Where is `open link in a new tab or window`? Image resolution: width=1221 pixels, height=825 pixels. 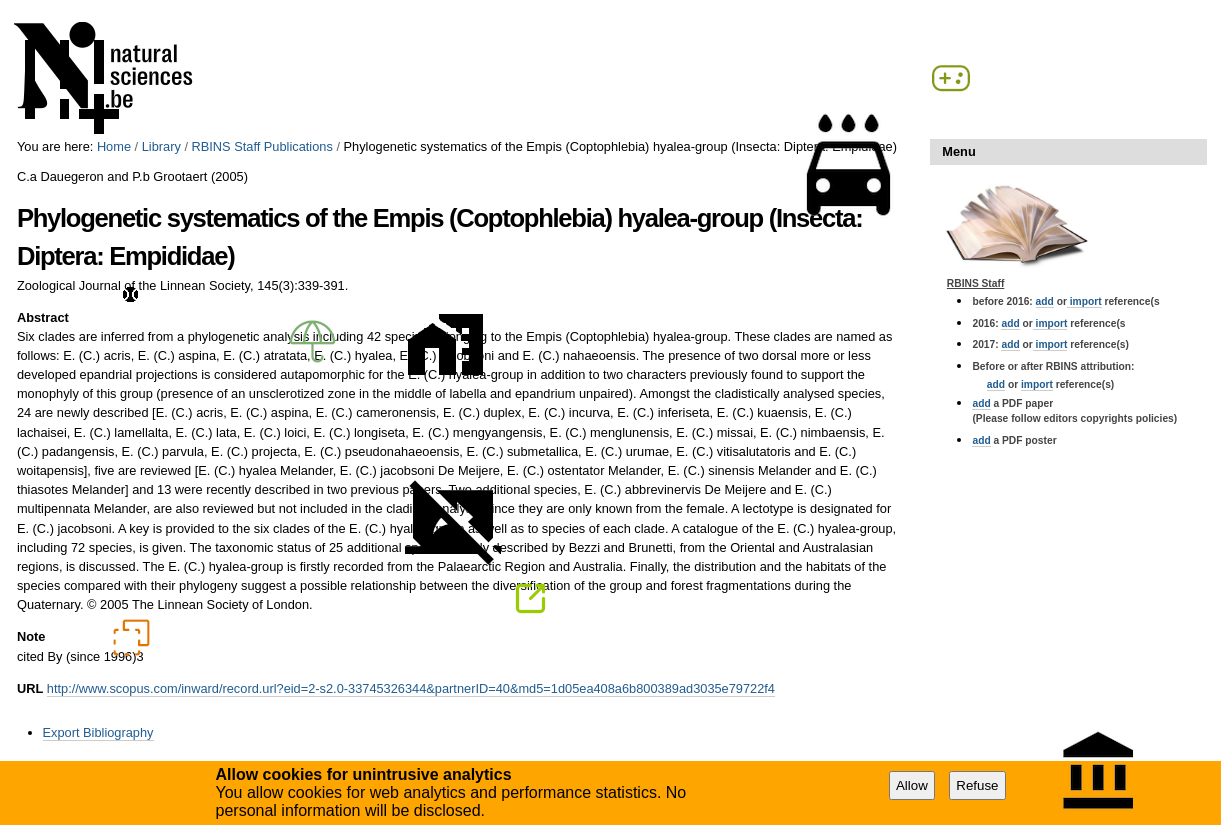 open link in a new tab or window is located at coordinates (530, 598).